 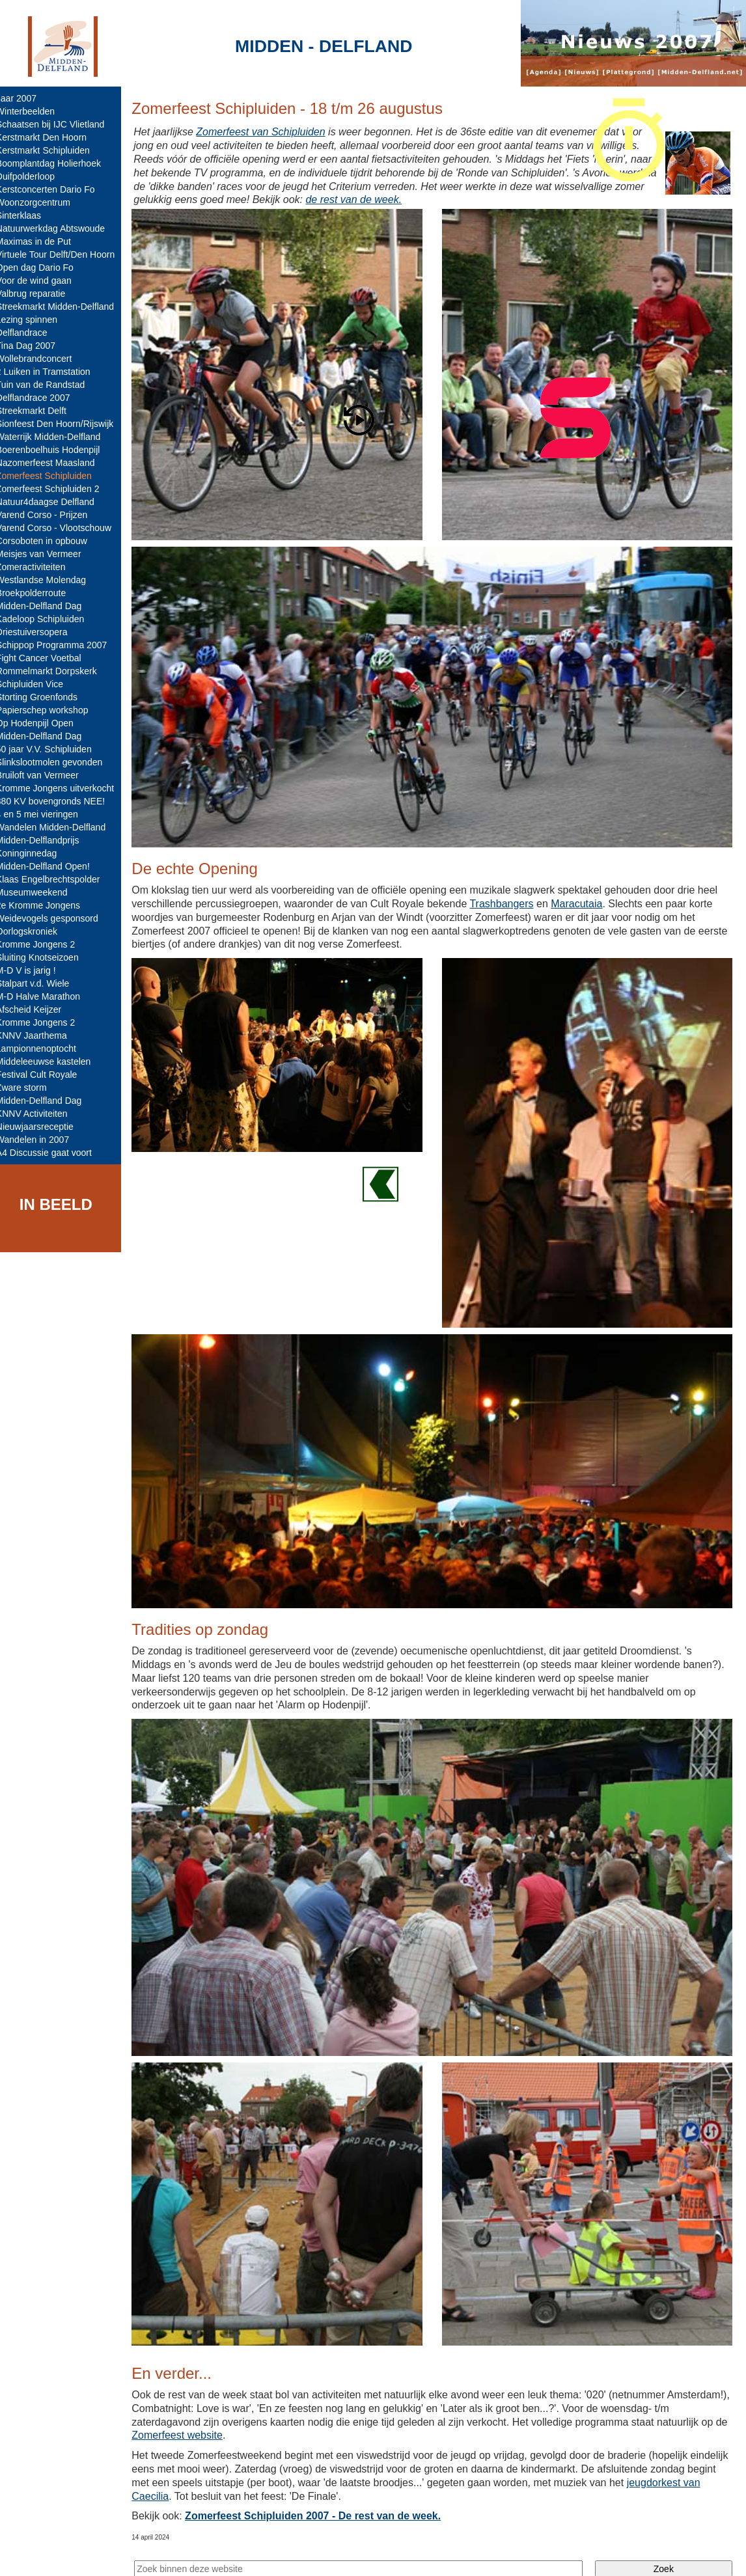 I want to click on Scrutinizer CI logo, so click(x=575, y=418).